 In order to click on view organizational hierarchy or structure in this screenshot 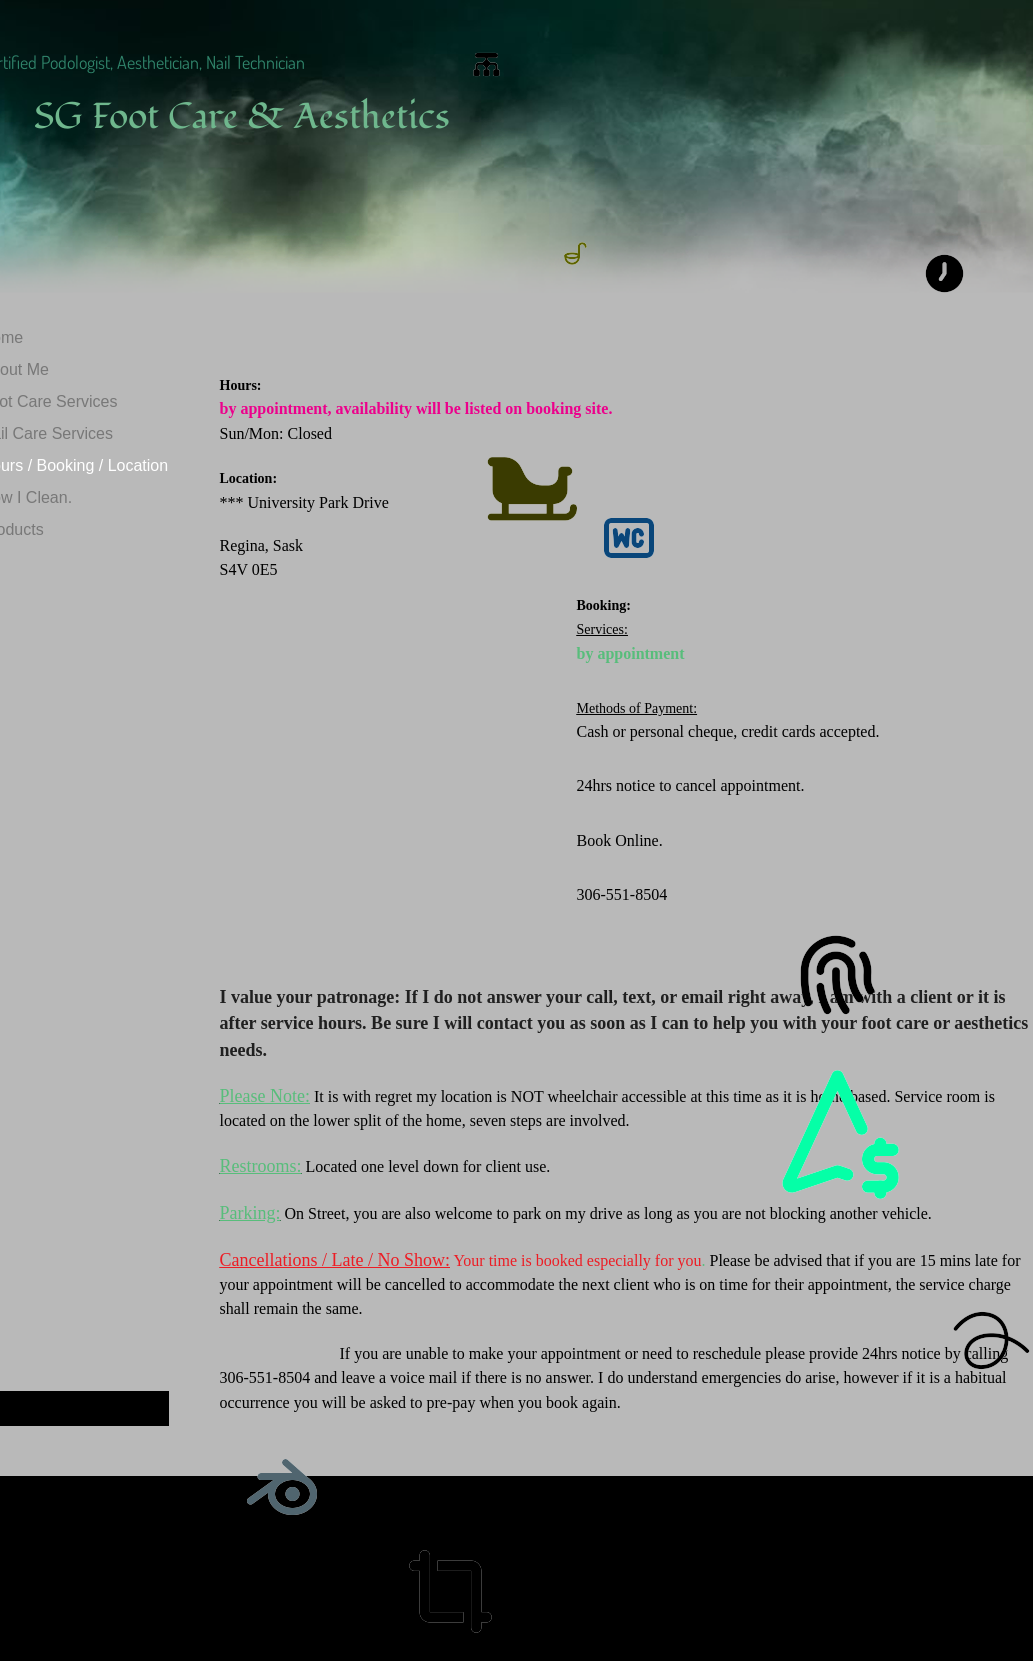, I will do `click(486, 64)`.